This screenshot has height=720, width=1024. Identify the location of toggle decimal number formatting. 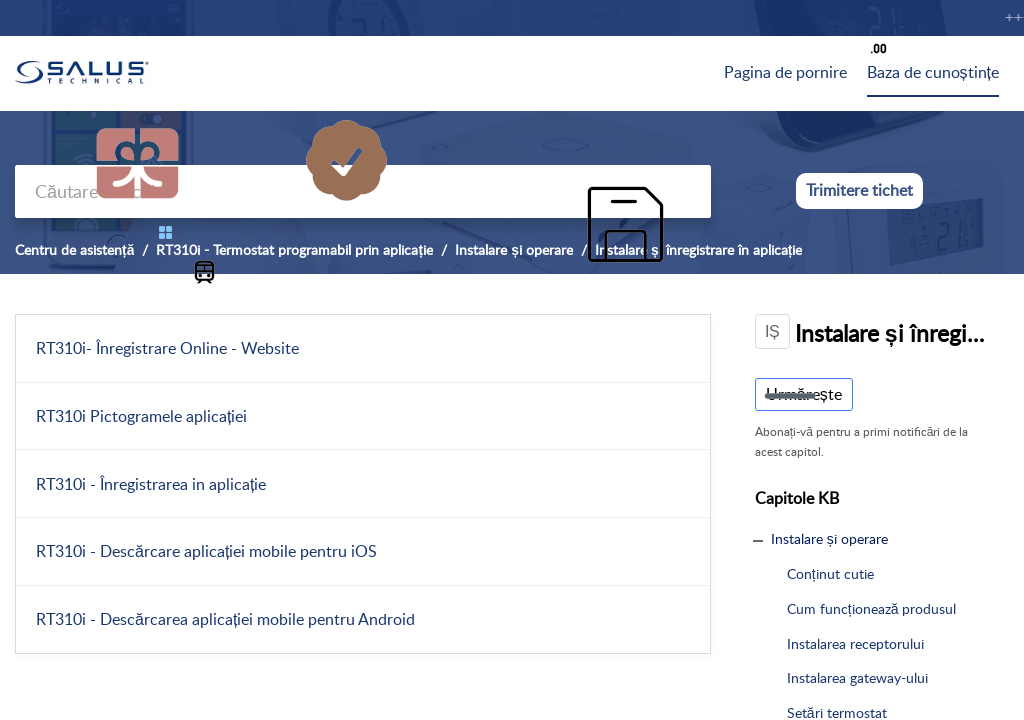
(878, 48).